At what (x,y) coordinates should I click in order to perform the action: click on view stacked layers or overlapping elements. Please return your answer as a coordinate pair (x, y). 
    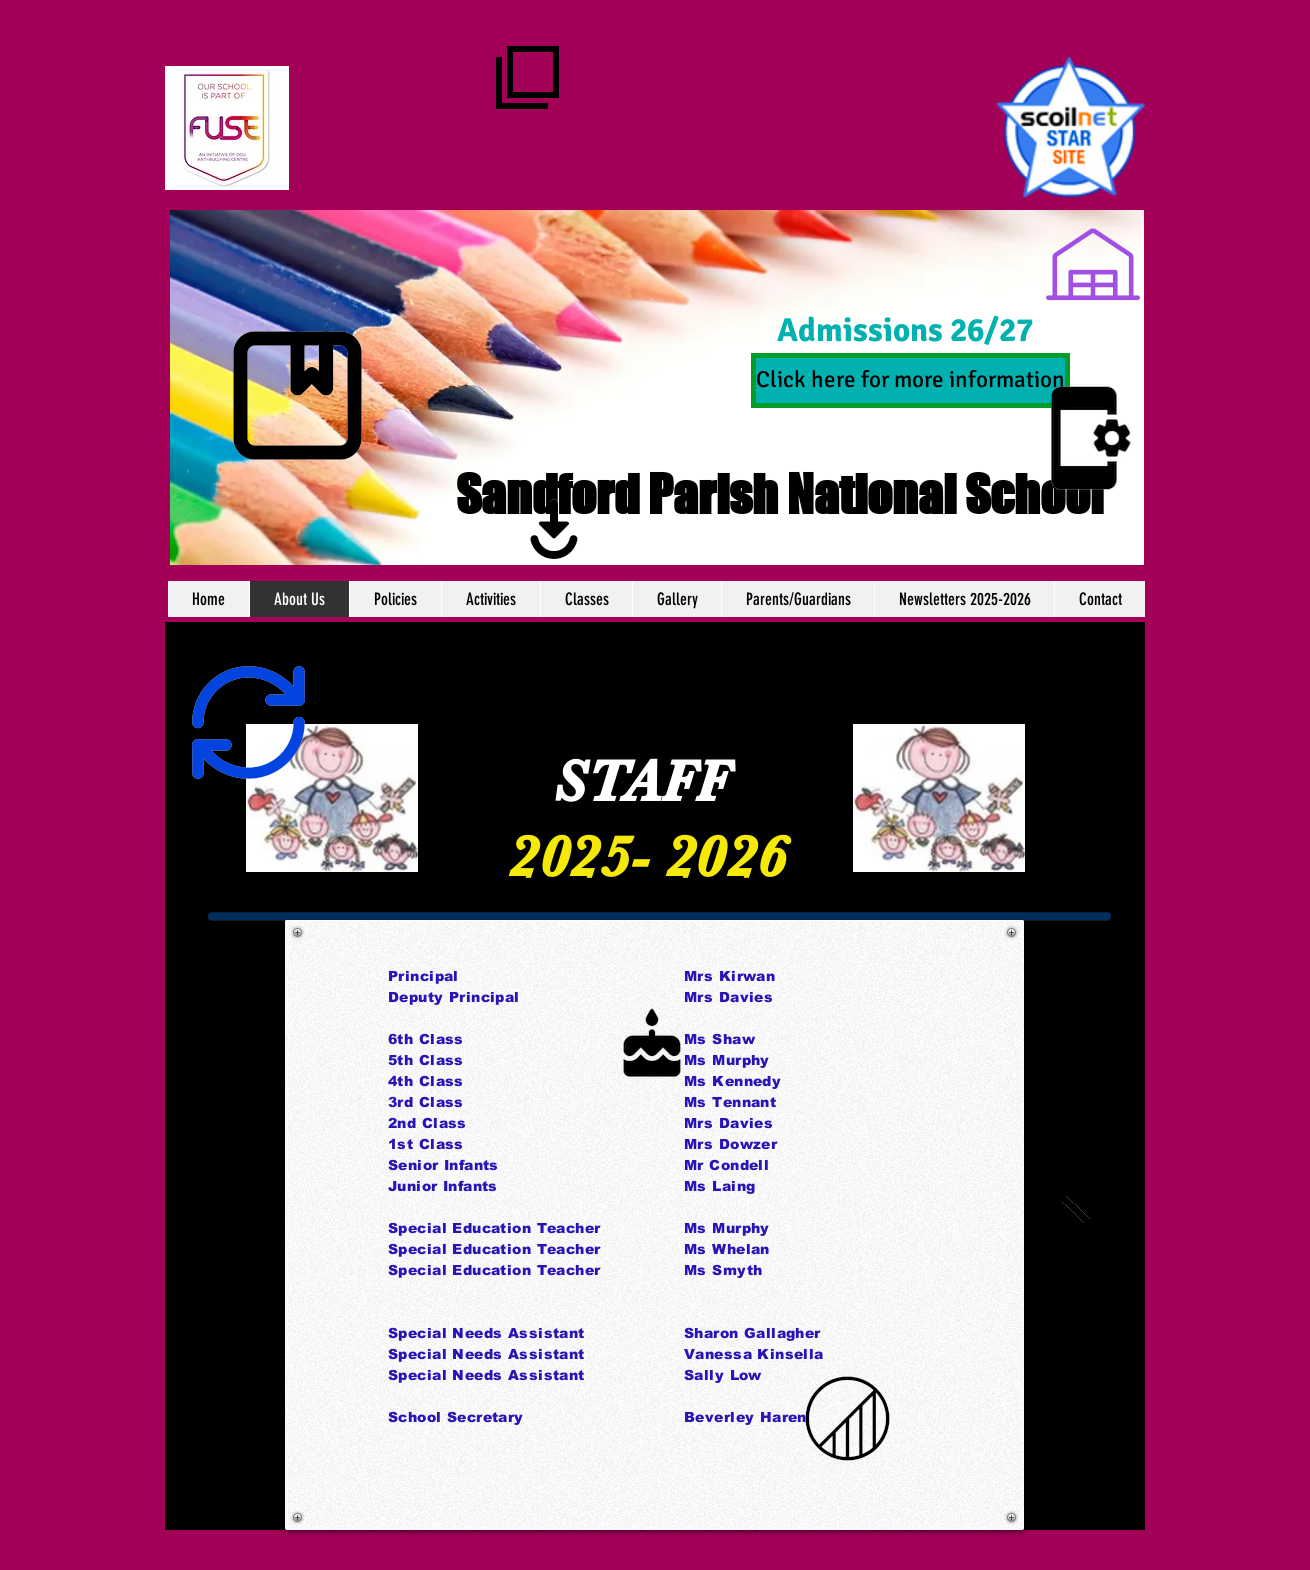
    Looking at the image, I should click on (527, 77).